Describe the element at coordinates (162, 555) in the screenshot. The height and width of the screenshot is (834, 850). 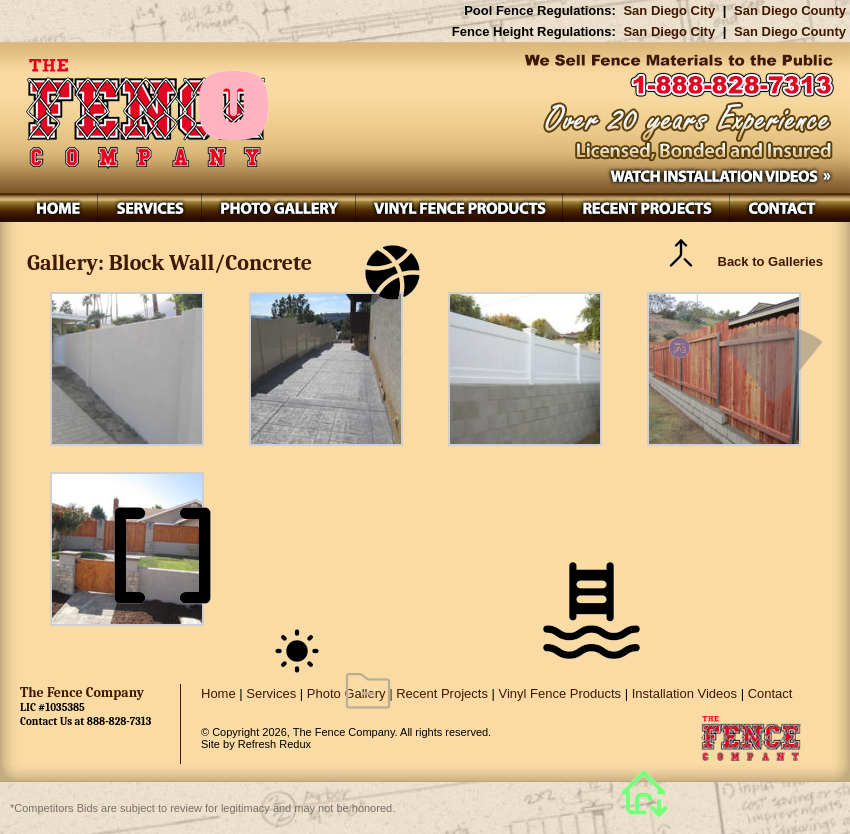
I see `insert code or code block` at that location.